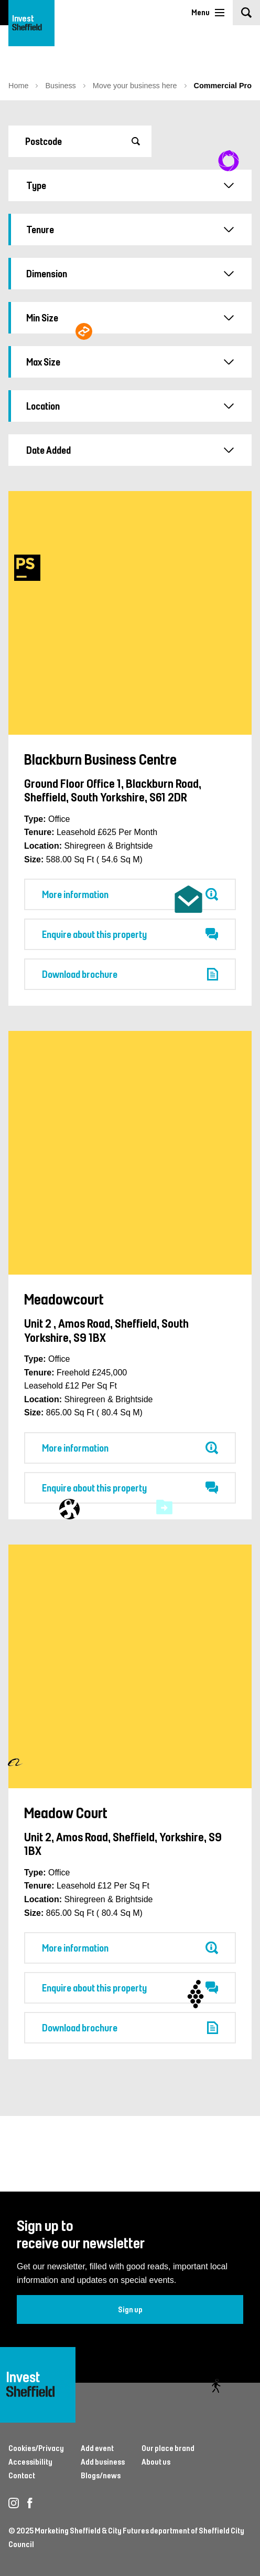 This screenshot has height=2576, width=260. I want to click on pay with afterpay at checkout, so click(84, 331).